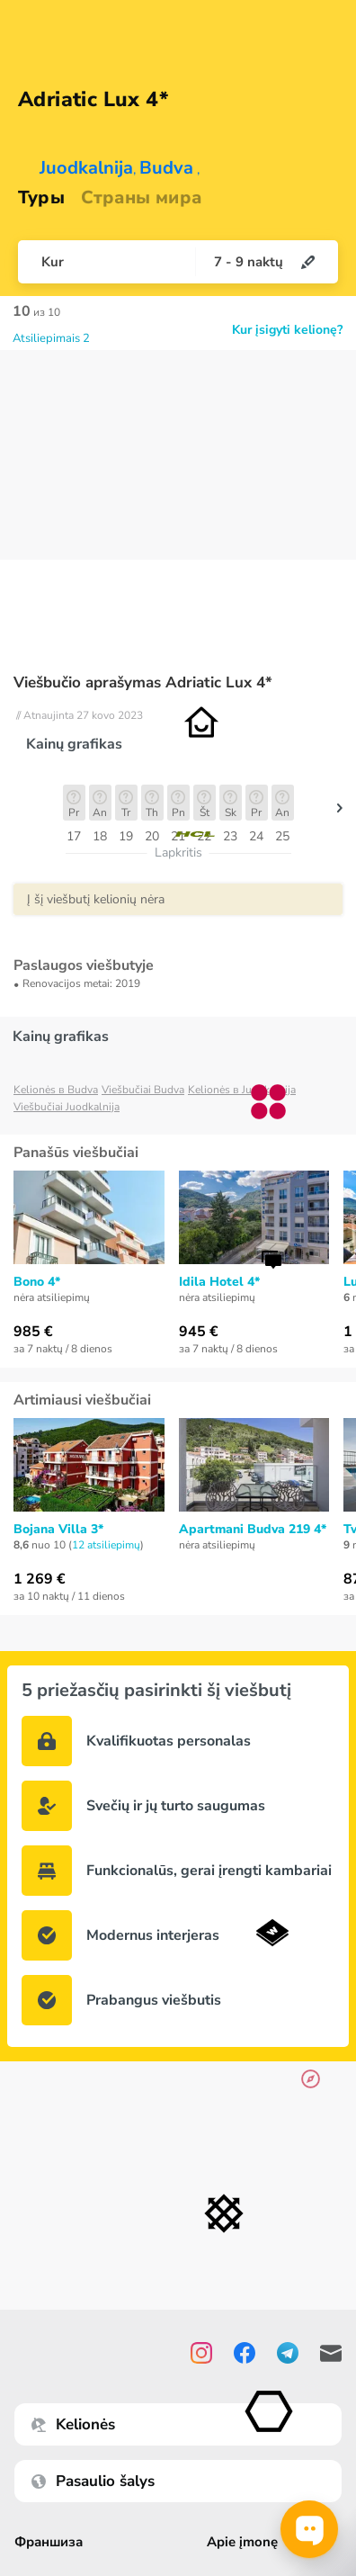  What do you see at coordinates (201, 723) in the screenshot?
I see `go to home screen` at bounding box center [201, 723].